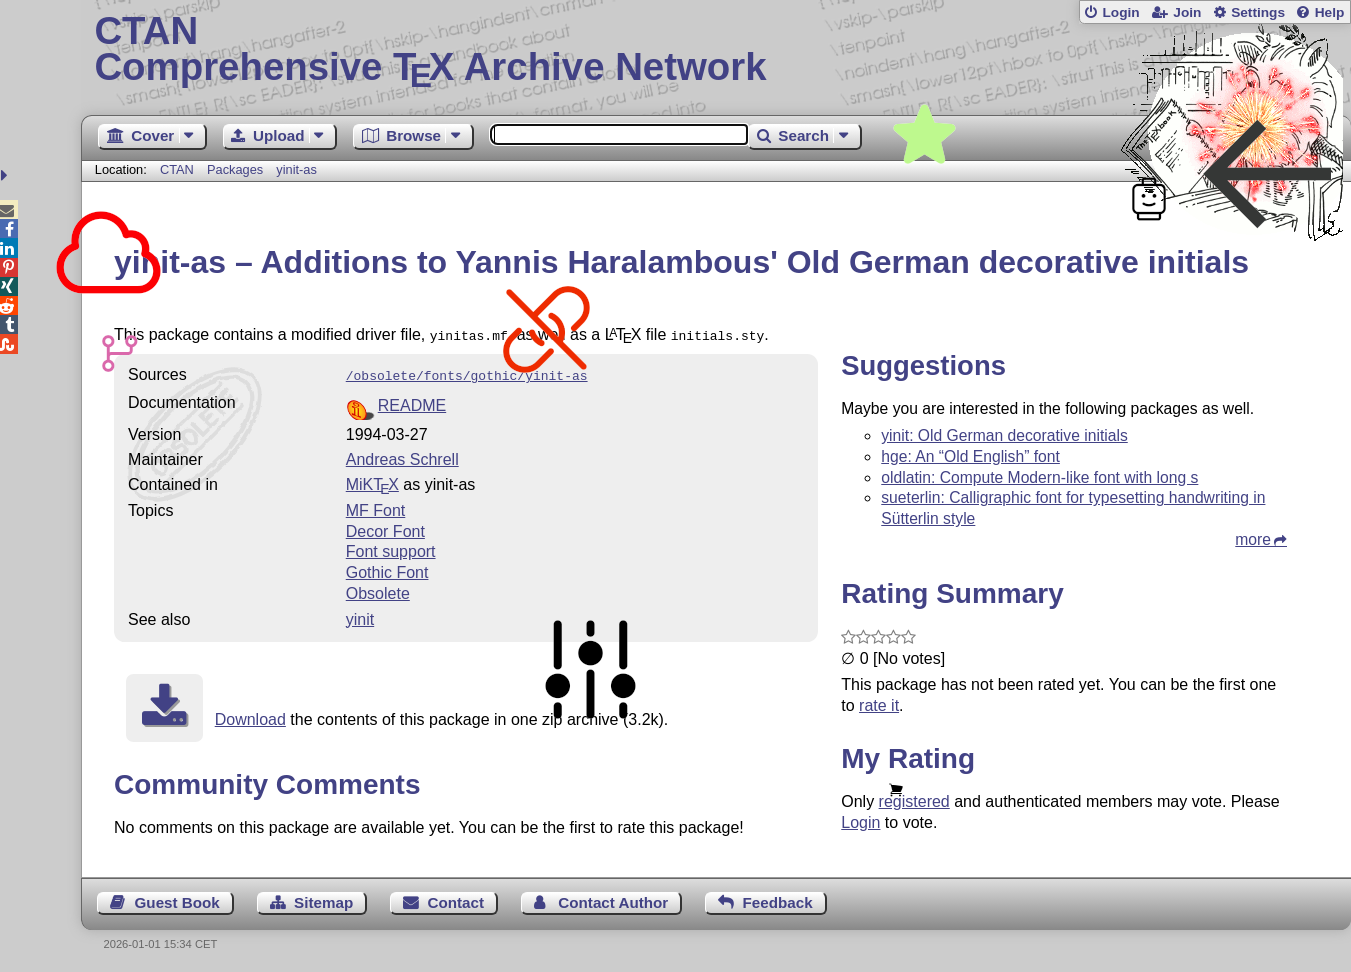 The width and height of the screenshot is (1351, 972). Describe the element at coordinates (546, 329) in the screenshot. I see `unlink or disconnect a linked item` at that location.